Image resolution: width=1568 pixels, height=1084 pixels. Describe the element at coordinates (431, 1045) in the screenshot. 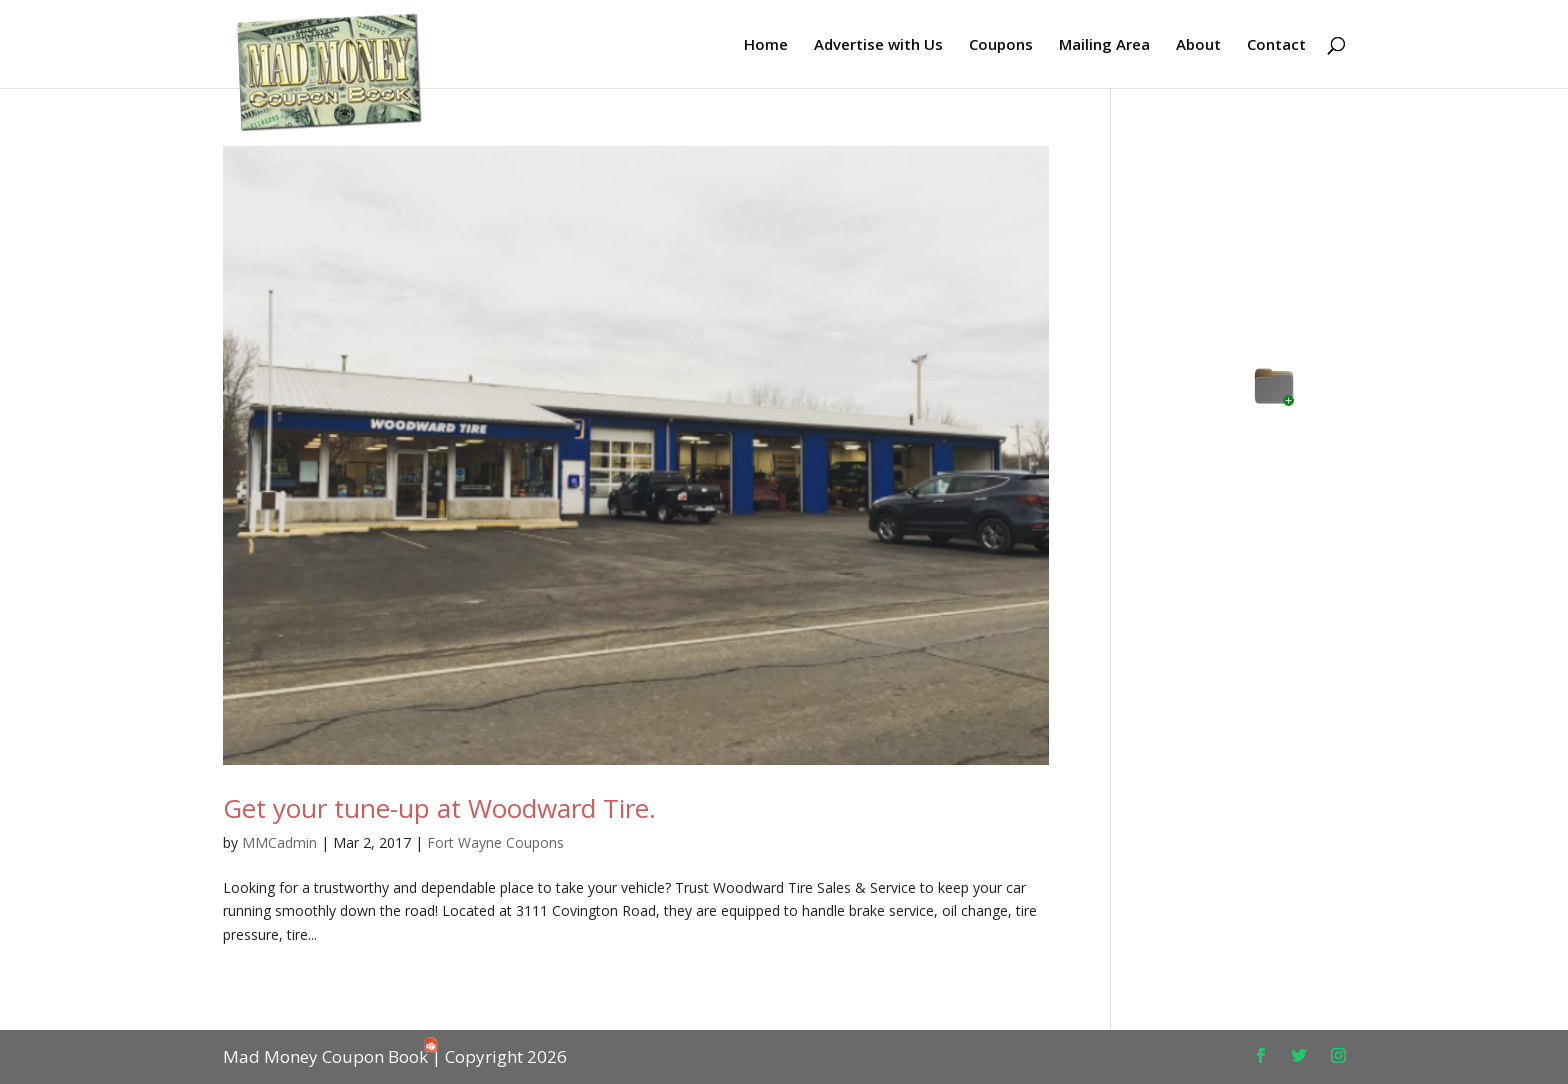

I see `a Microsoft PowerPoint file` at that location.